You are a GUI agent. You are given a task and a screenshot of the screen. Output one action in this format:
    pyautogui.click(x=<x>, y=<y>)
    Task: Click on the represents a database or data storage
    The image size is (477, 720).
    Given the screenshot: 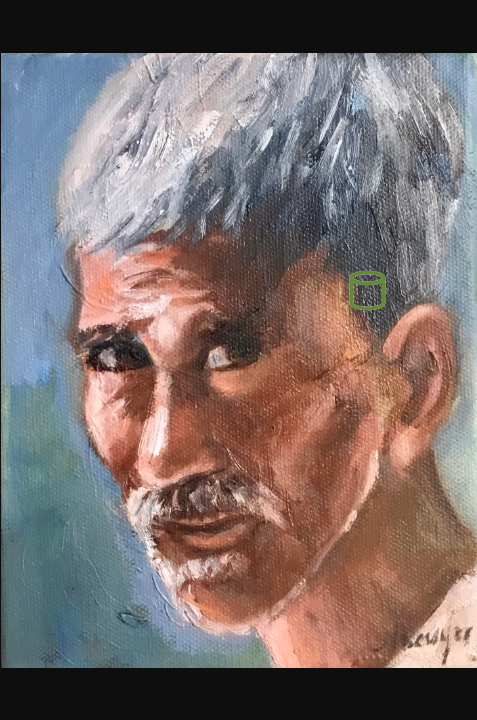 What is the action you would take?
    pyautogui.click(x=367, y=290)
    